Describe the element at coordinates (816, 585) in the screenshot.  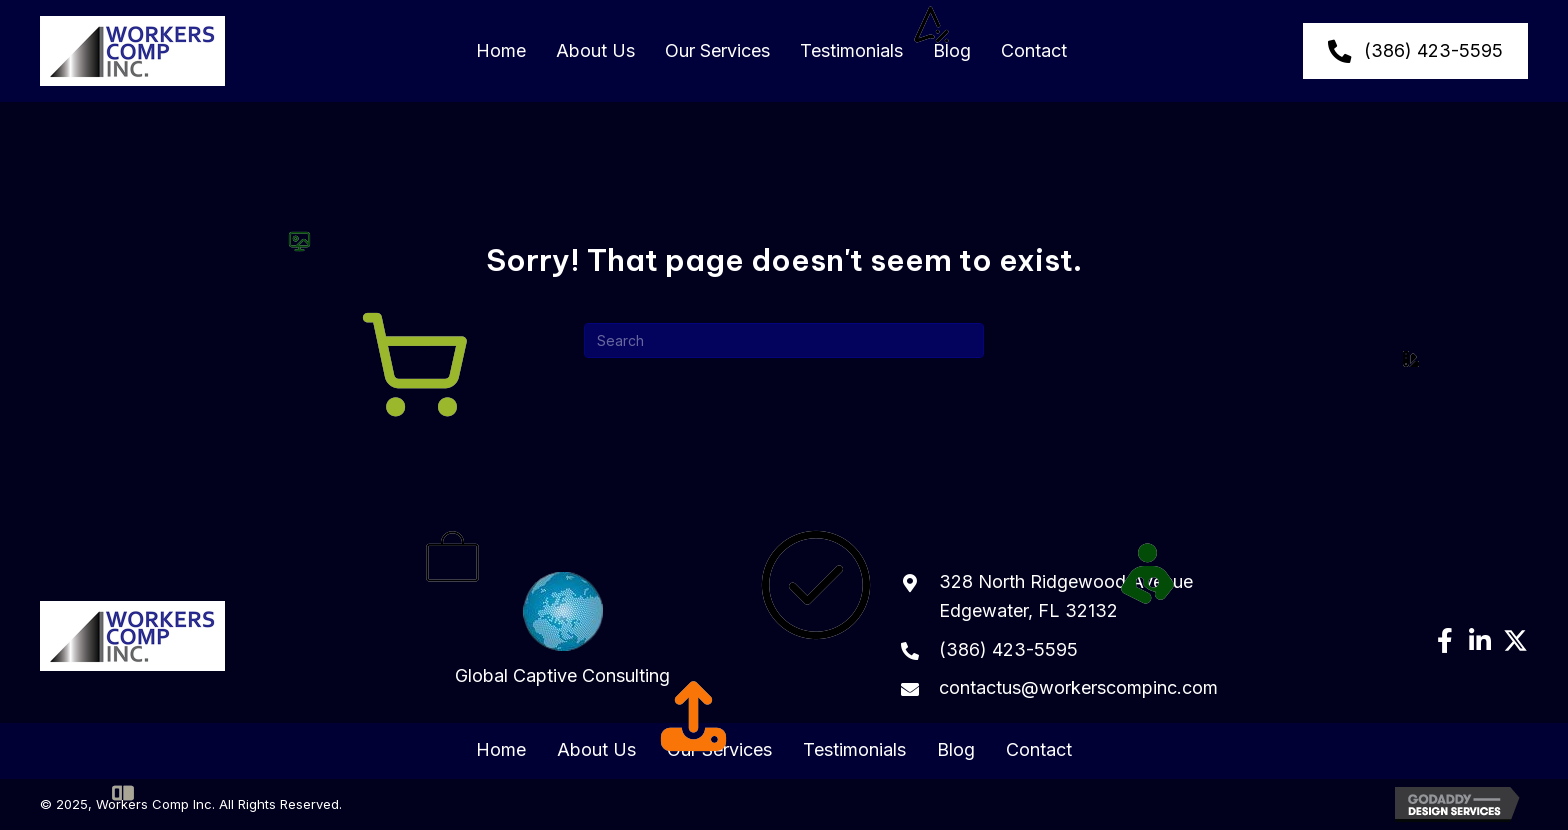
I see `indicates a closed or resolved issue` at that location.